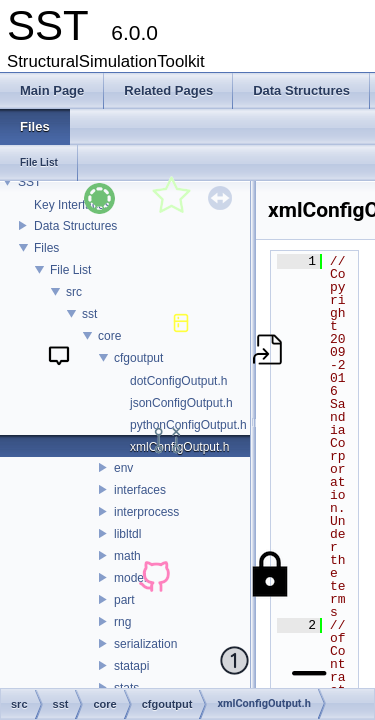 This screenshot has width=375, height=720. Describe the element at coordinates (59, 355) in the screenshot. I see `open chat or messaging` at that location.